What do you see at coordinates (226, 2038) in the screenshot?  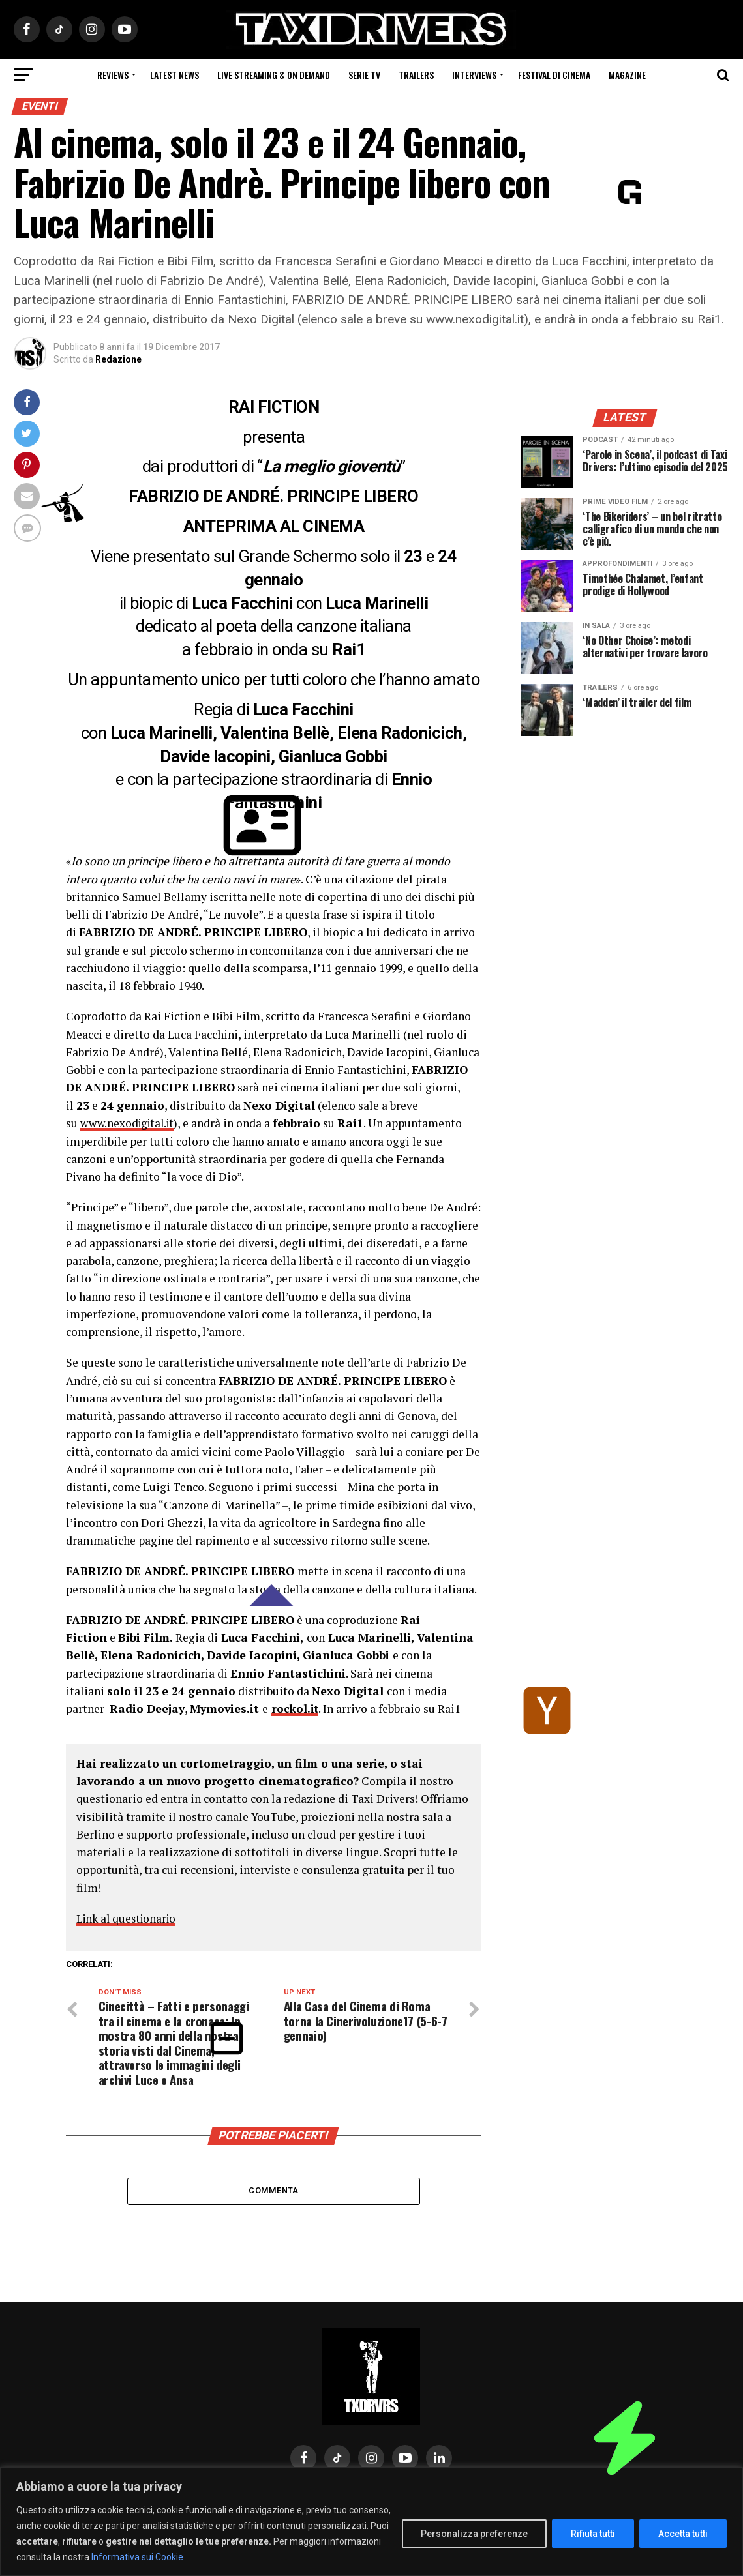 I see `collapse or minimize a section` at bounding box center [226, 2038].